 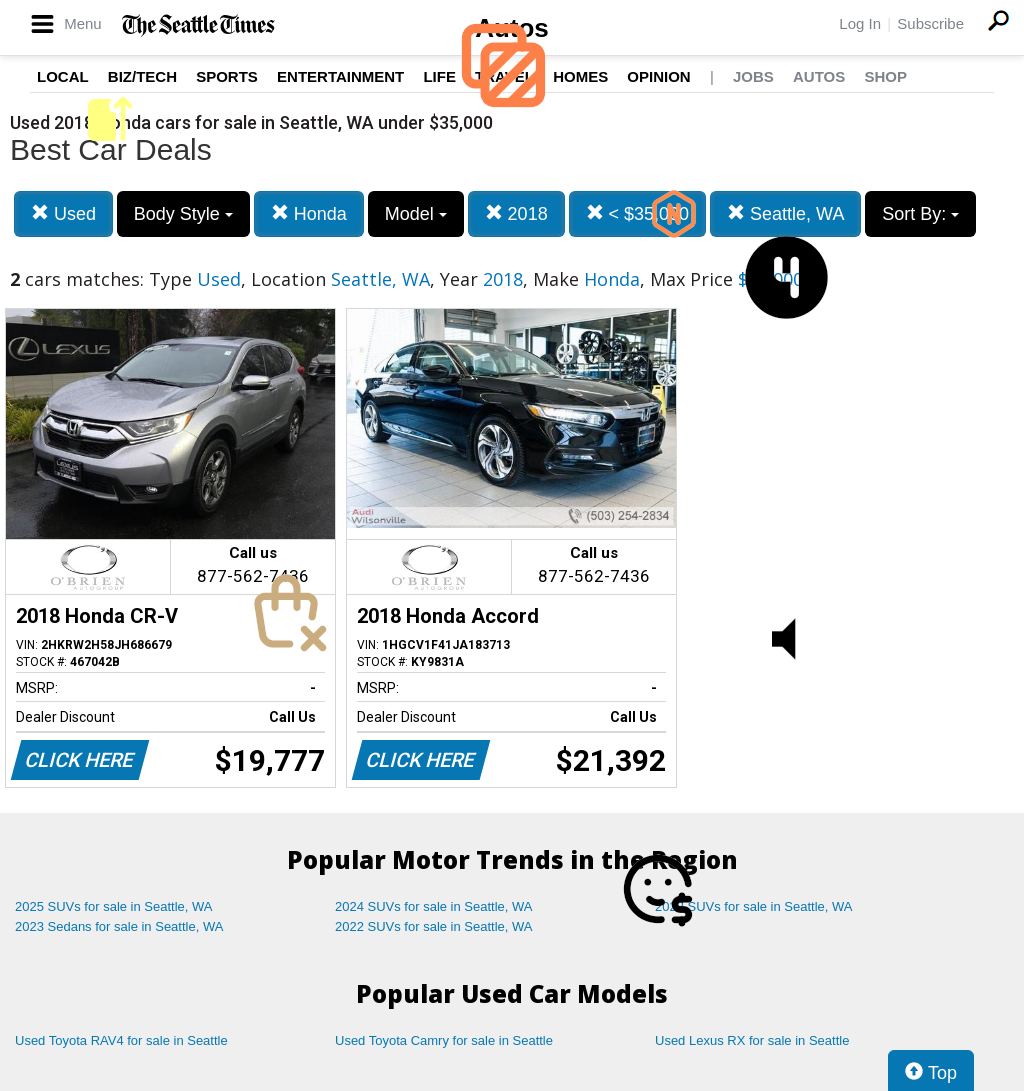 I want to click on select multiple items or objects, so click(x=503, y=65).